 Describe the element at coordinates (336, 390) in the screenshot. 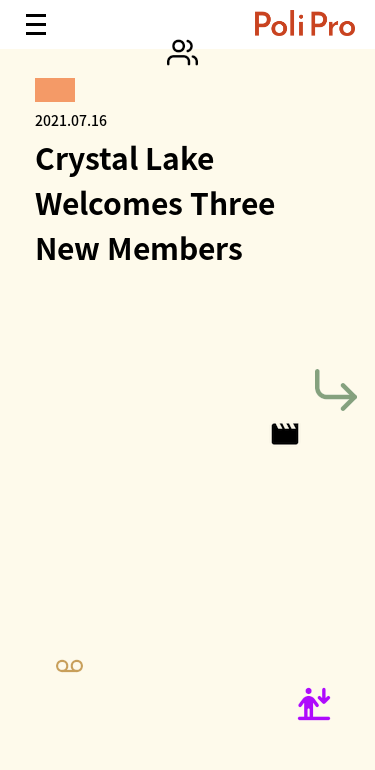

I see `reply to a message or comment` at that location.